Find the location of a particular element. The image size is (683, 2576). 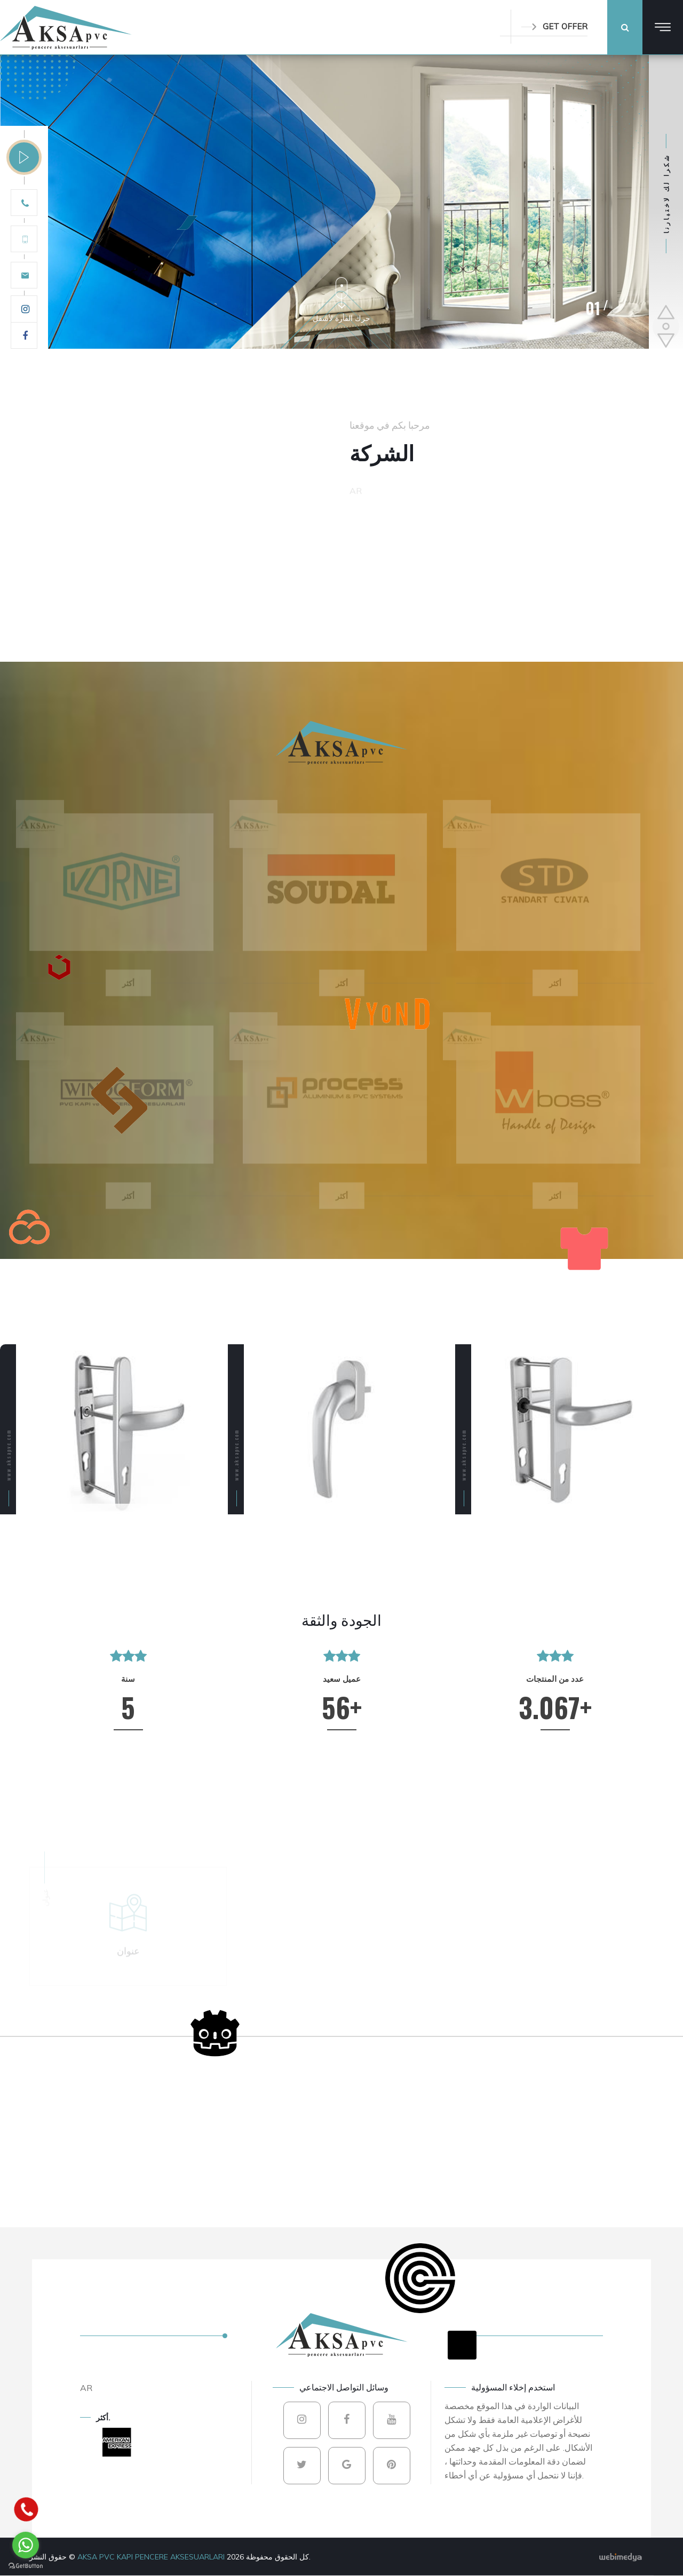

stop media playback is located at coordinates (462, 2345).